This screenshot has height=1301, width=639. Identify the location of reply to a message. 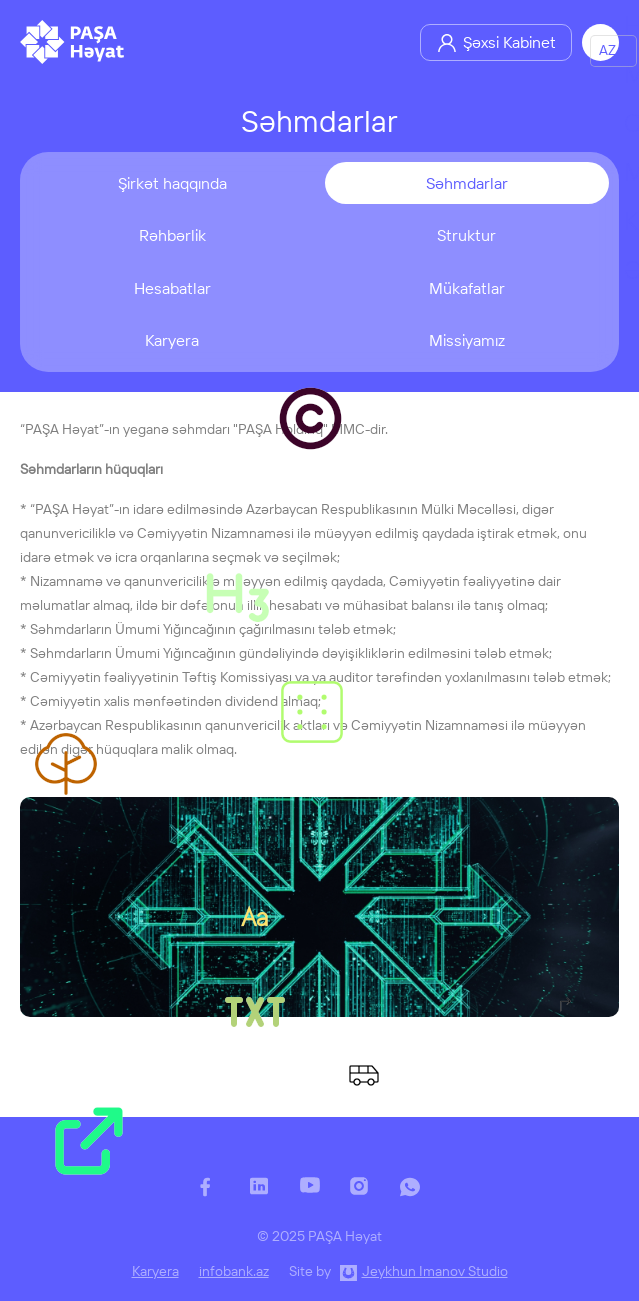
(564, 1004).